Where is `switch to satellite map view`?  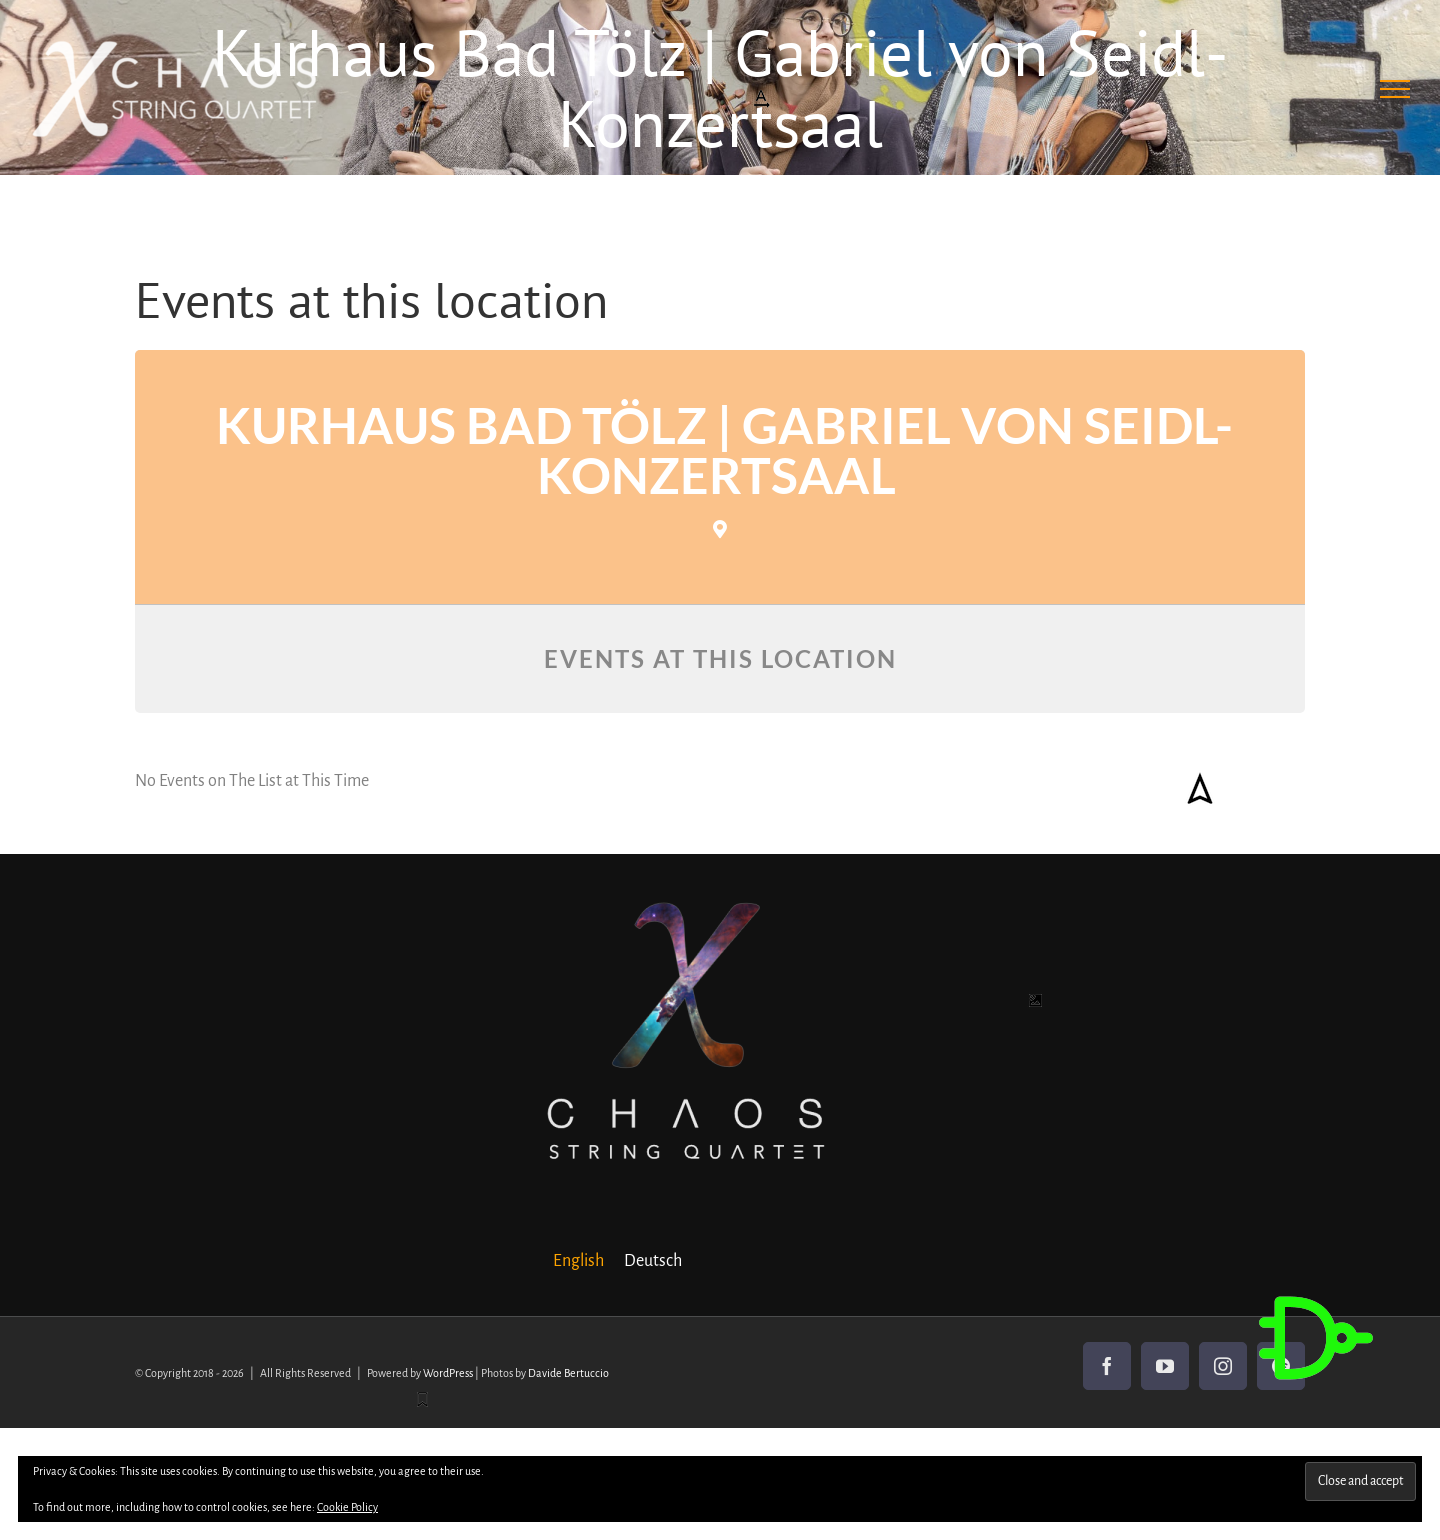
switch to satellite map view is located at coordinates (1035, 1000).